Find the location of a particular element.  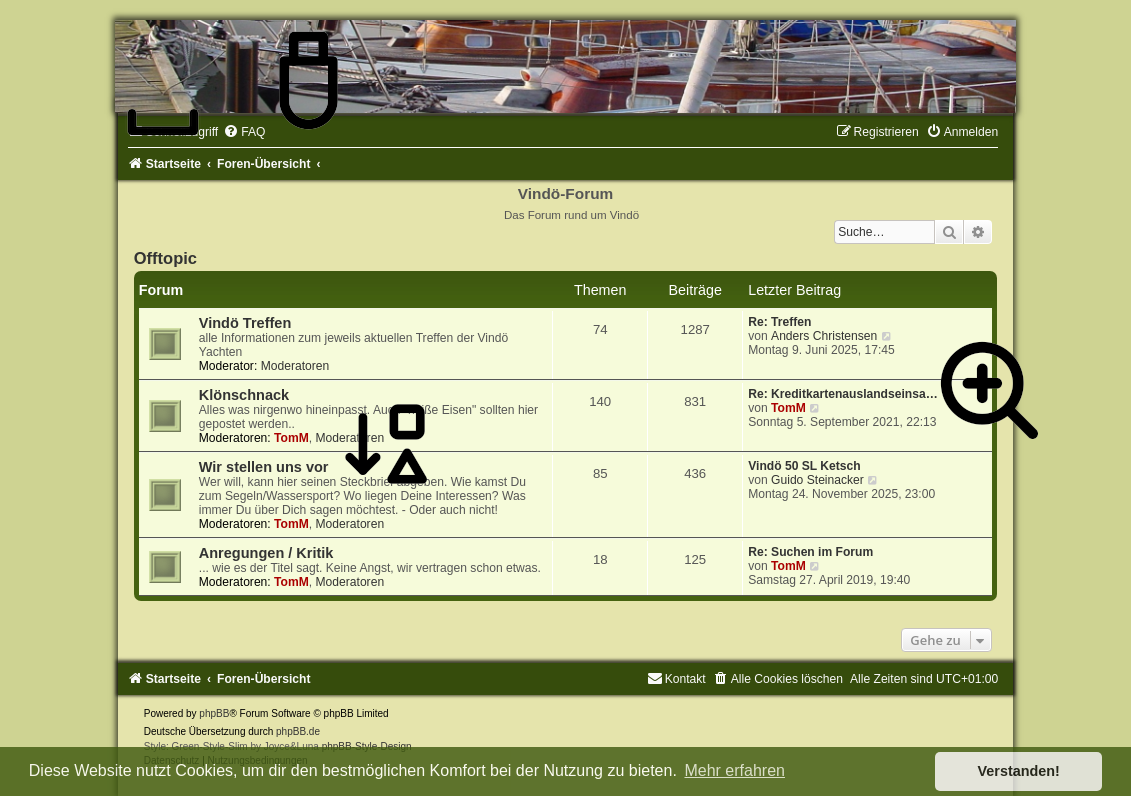

connect a USB device is located at coordinates (308, 80).